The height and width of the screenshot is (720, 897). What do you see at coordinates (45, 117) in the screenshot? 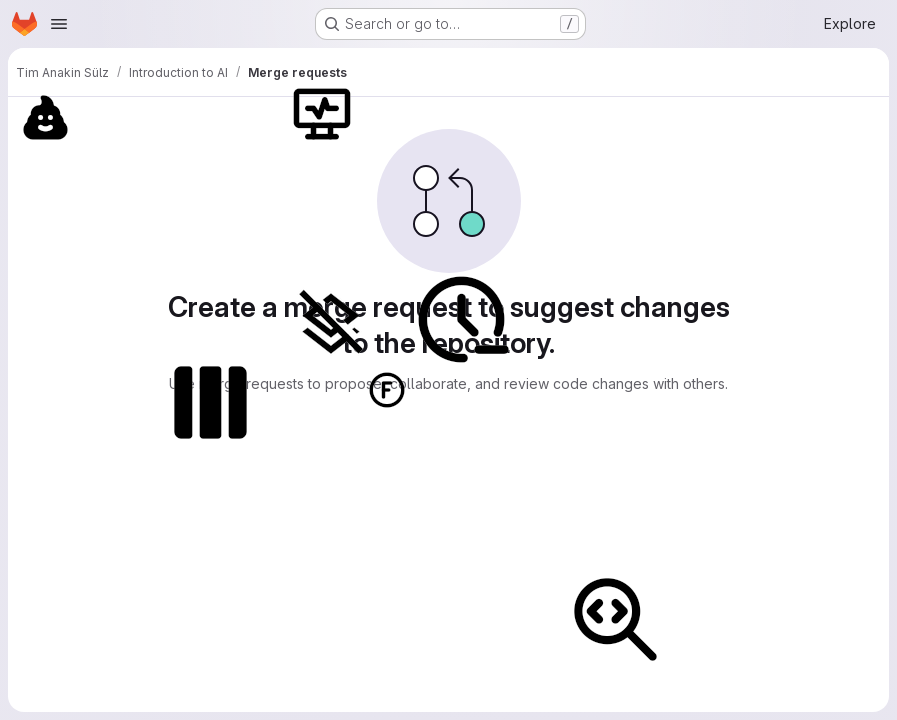
I see `add a poop emoji reaction` at bounding box center [45, 117].